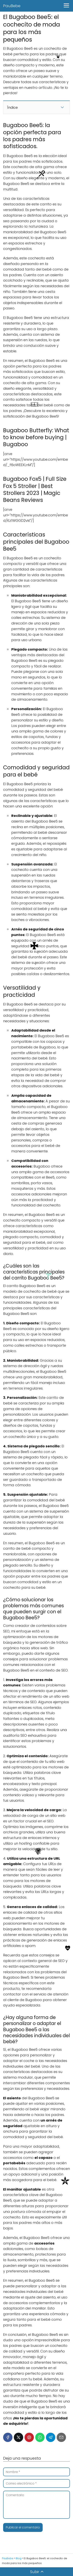  I want to click on view soccer field or pitch layout, so click(34, 404).